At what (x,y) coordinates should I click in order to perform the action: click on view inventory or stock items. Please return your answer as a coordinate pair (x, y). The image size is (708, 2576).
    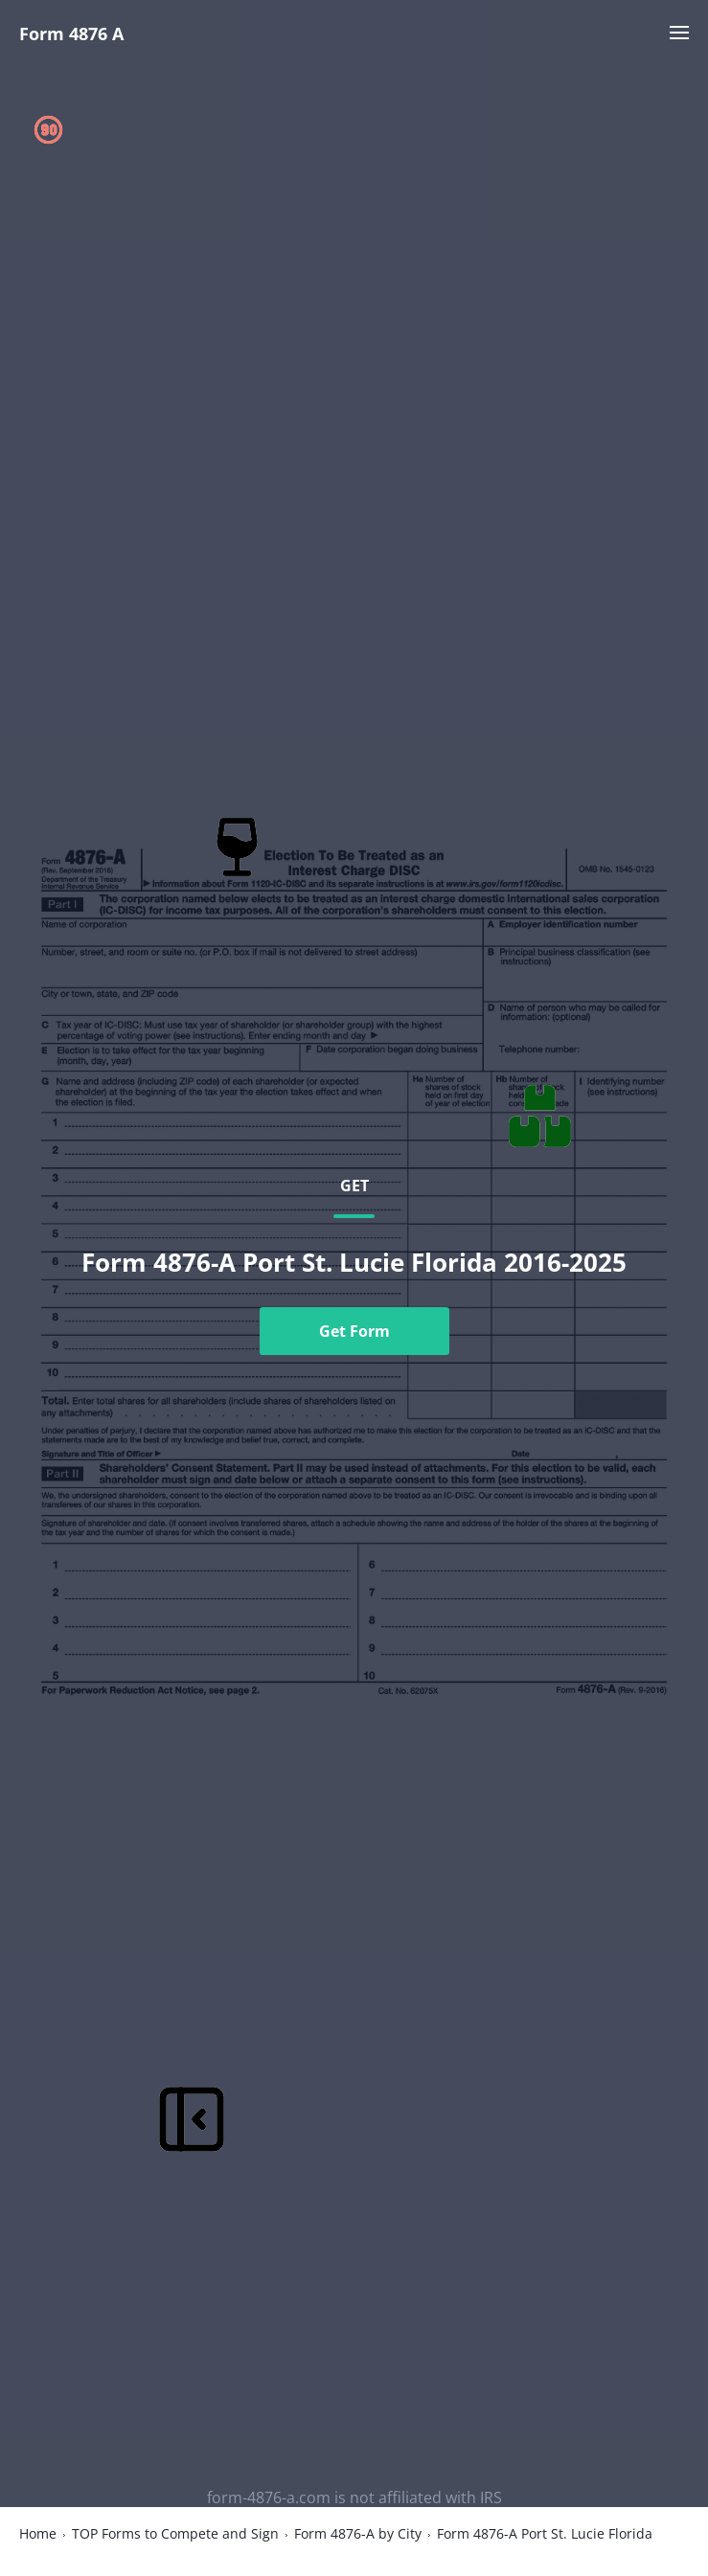
    Looking at the image, I should click on (539, 1116).